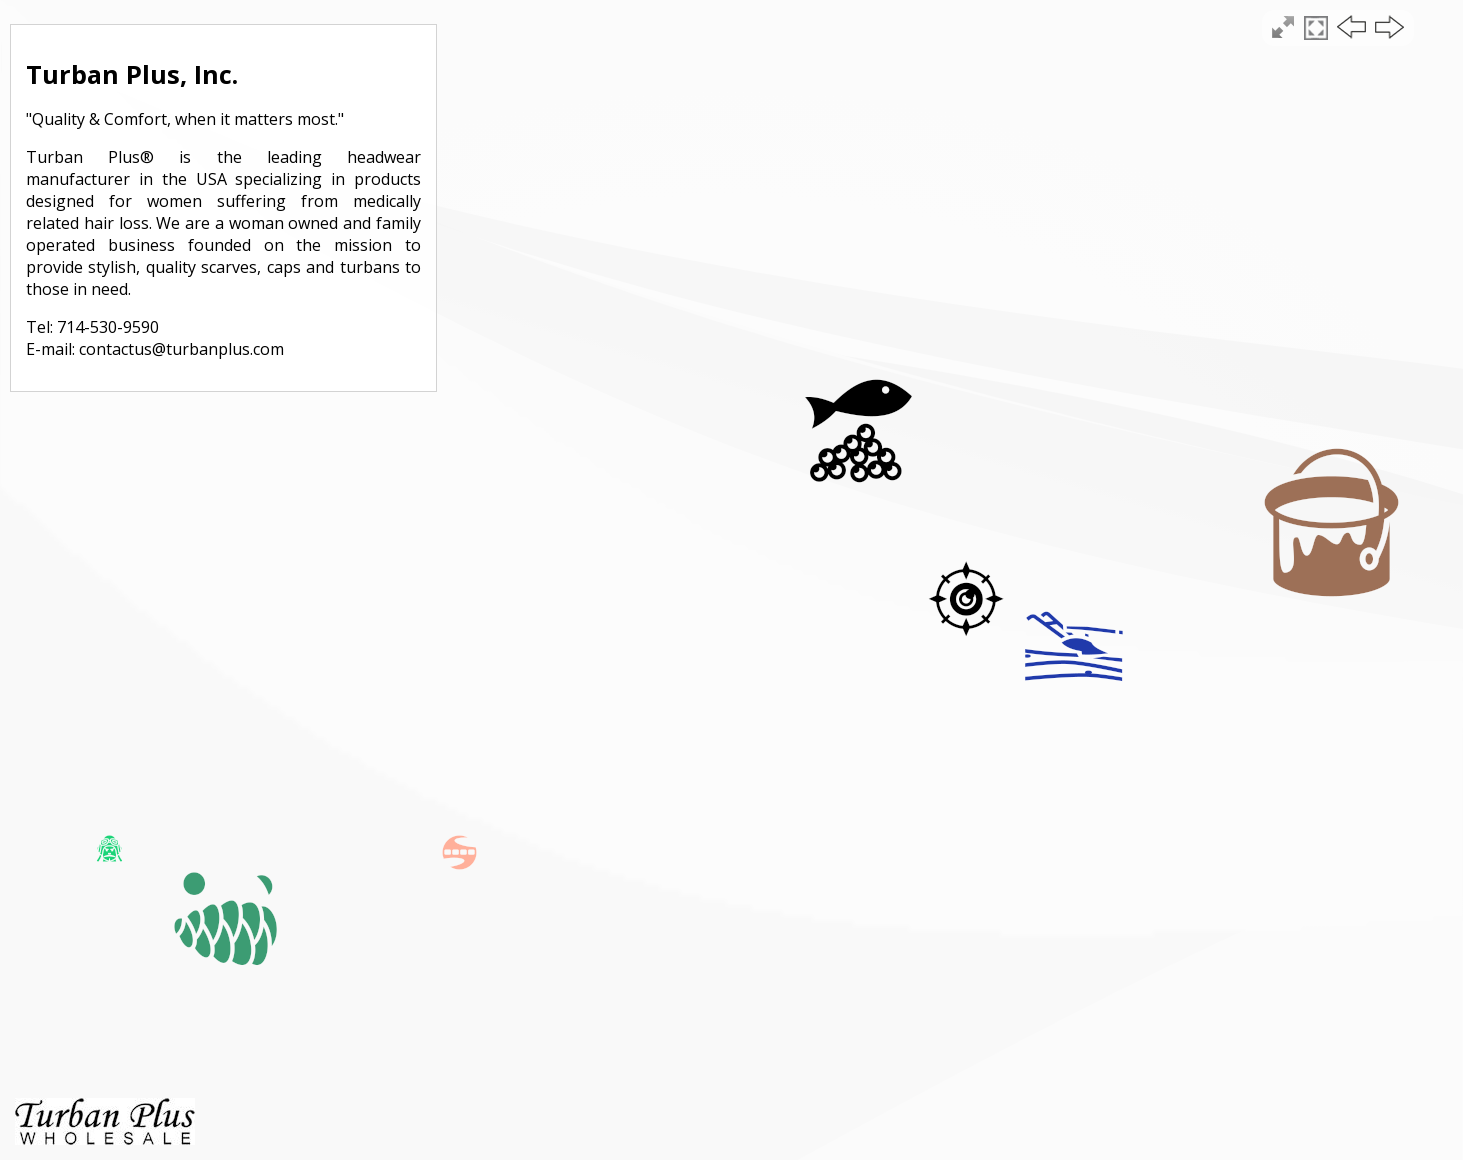 This screenshot has height=1160, width=1463. I want to click on access video or media gallery, so click(459, 852).